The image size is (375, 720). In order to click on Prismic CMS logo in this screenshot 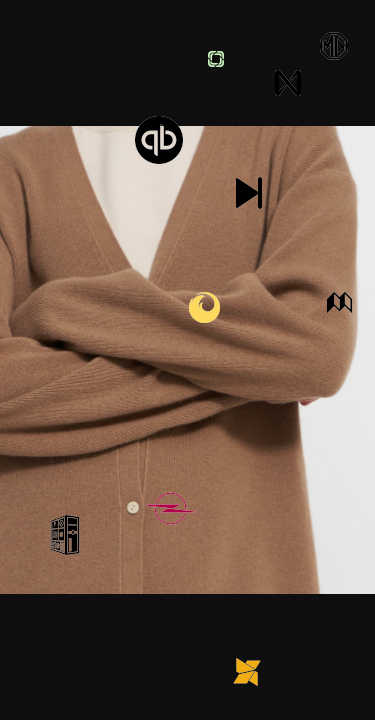, I will do `click(216, 59)`.